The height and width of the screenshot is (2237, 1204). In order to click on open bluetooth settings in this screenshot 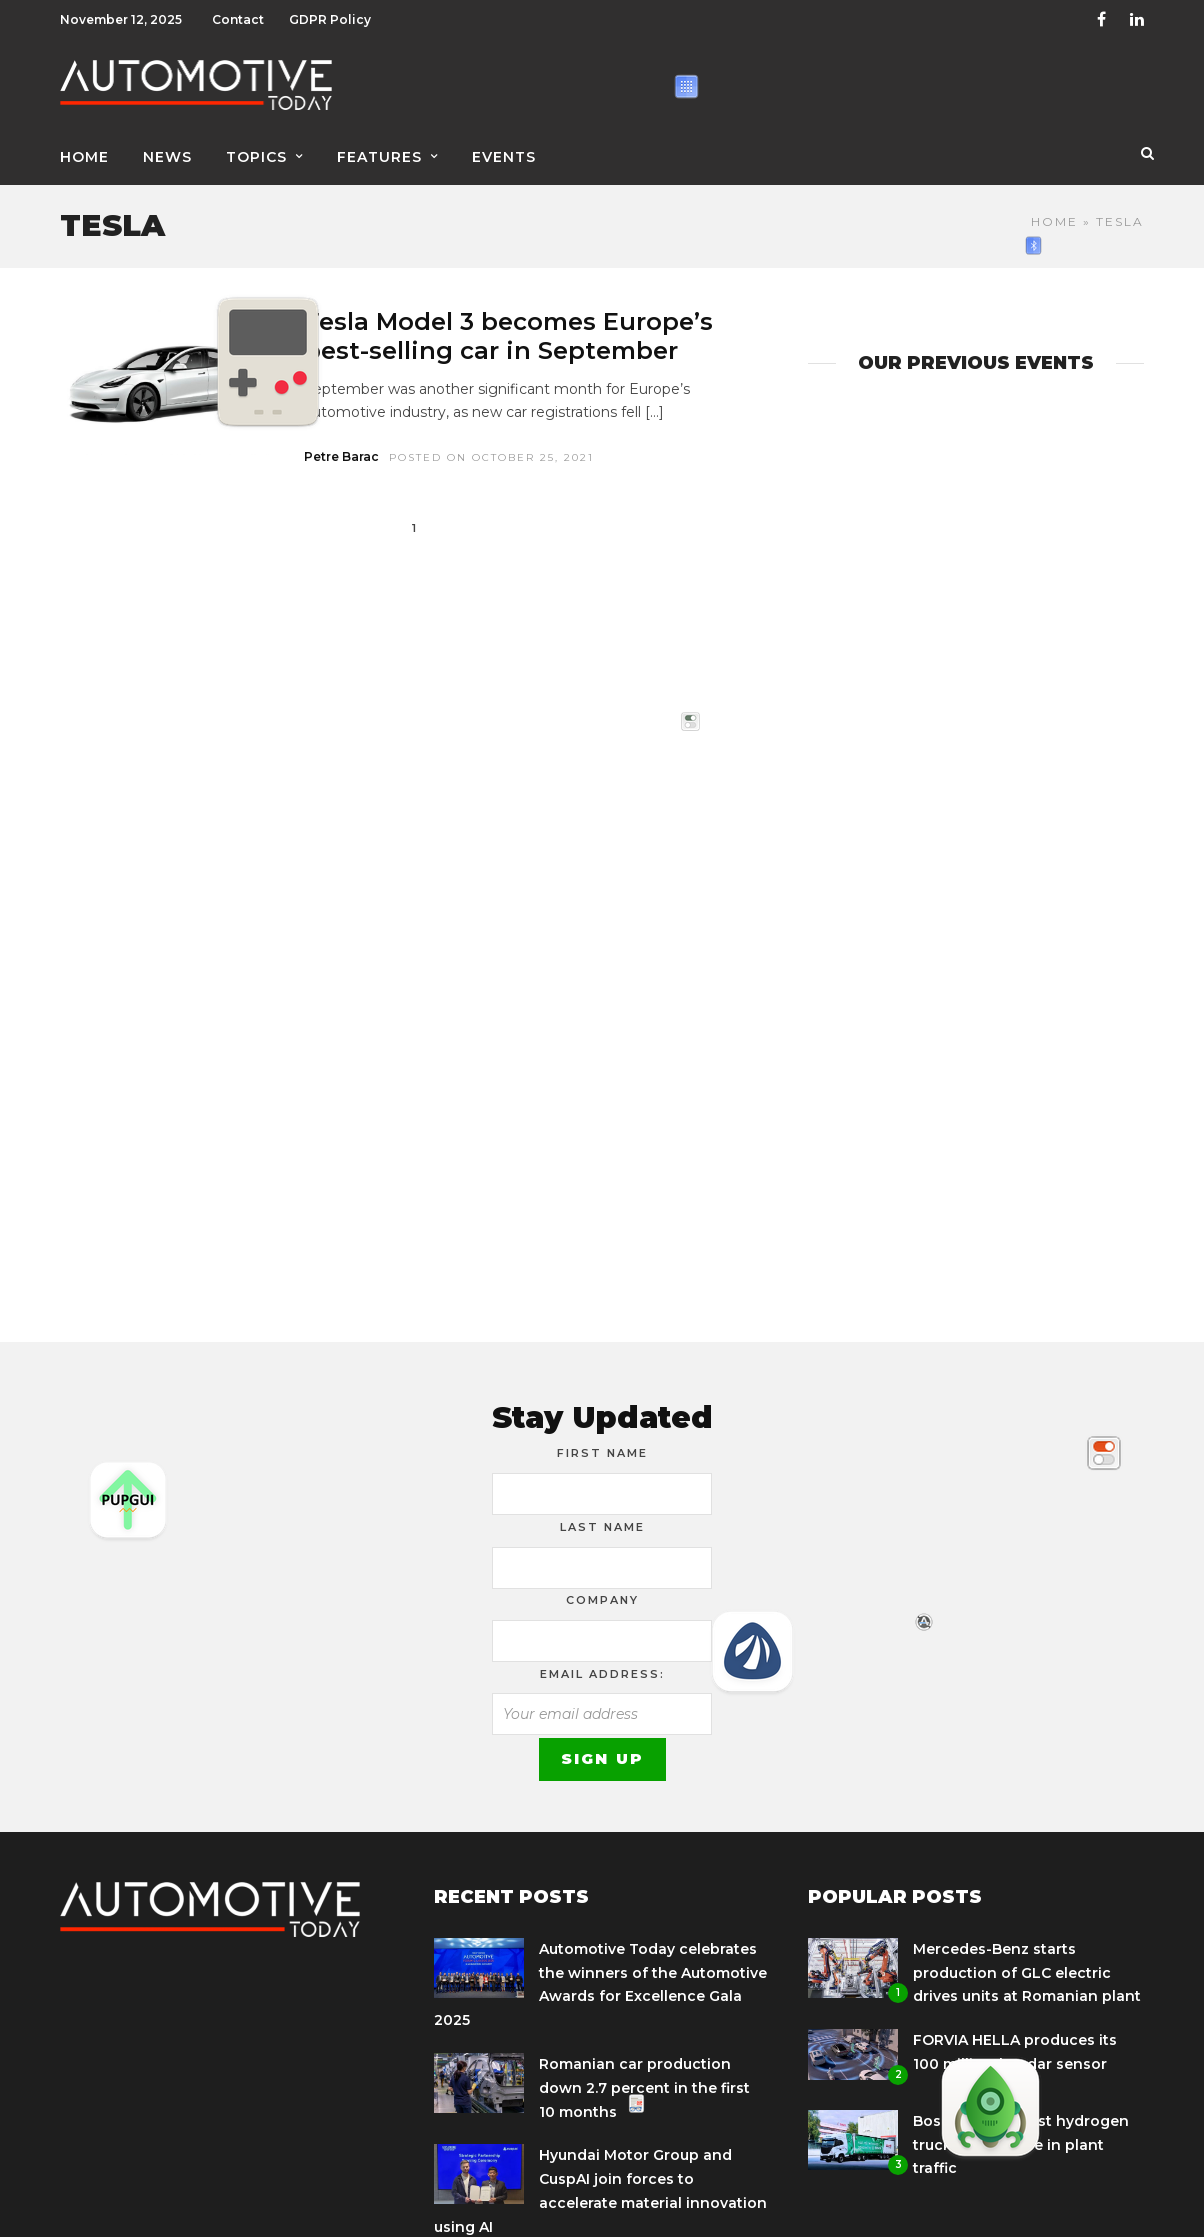, I will do `click(1033, 245)`.